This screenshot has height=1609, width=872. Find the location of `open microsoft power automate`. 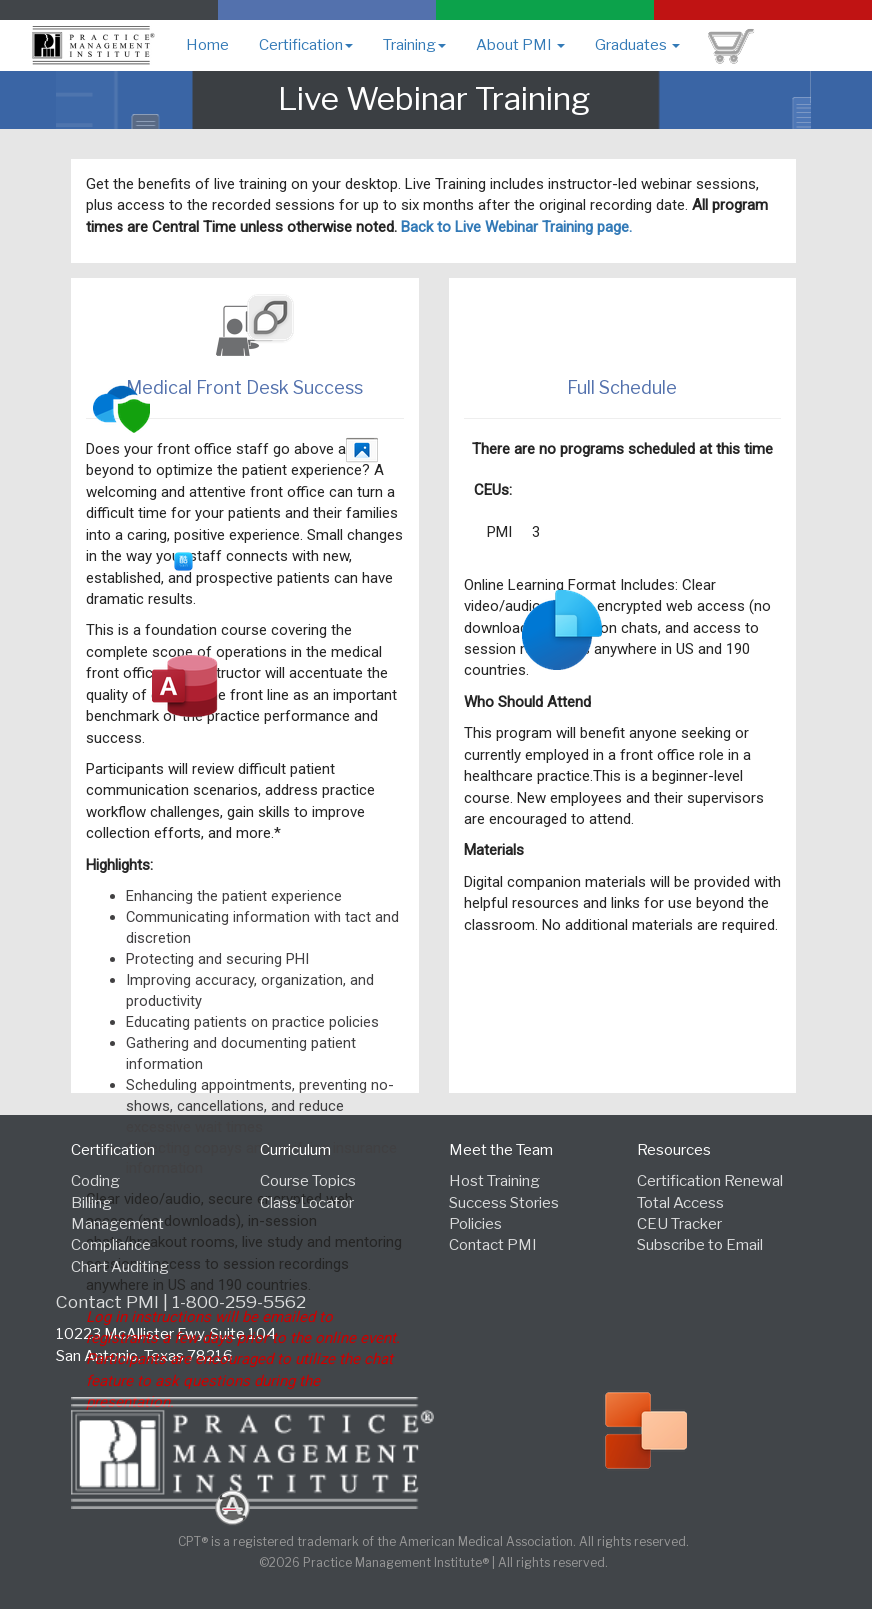

open microsoft power automate is located at coordinates (643, 1430).